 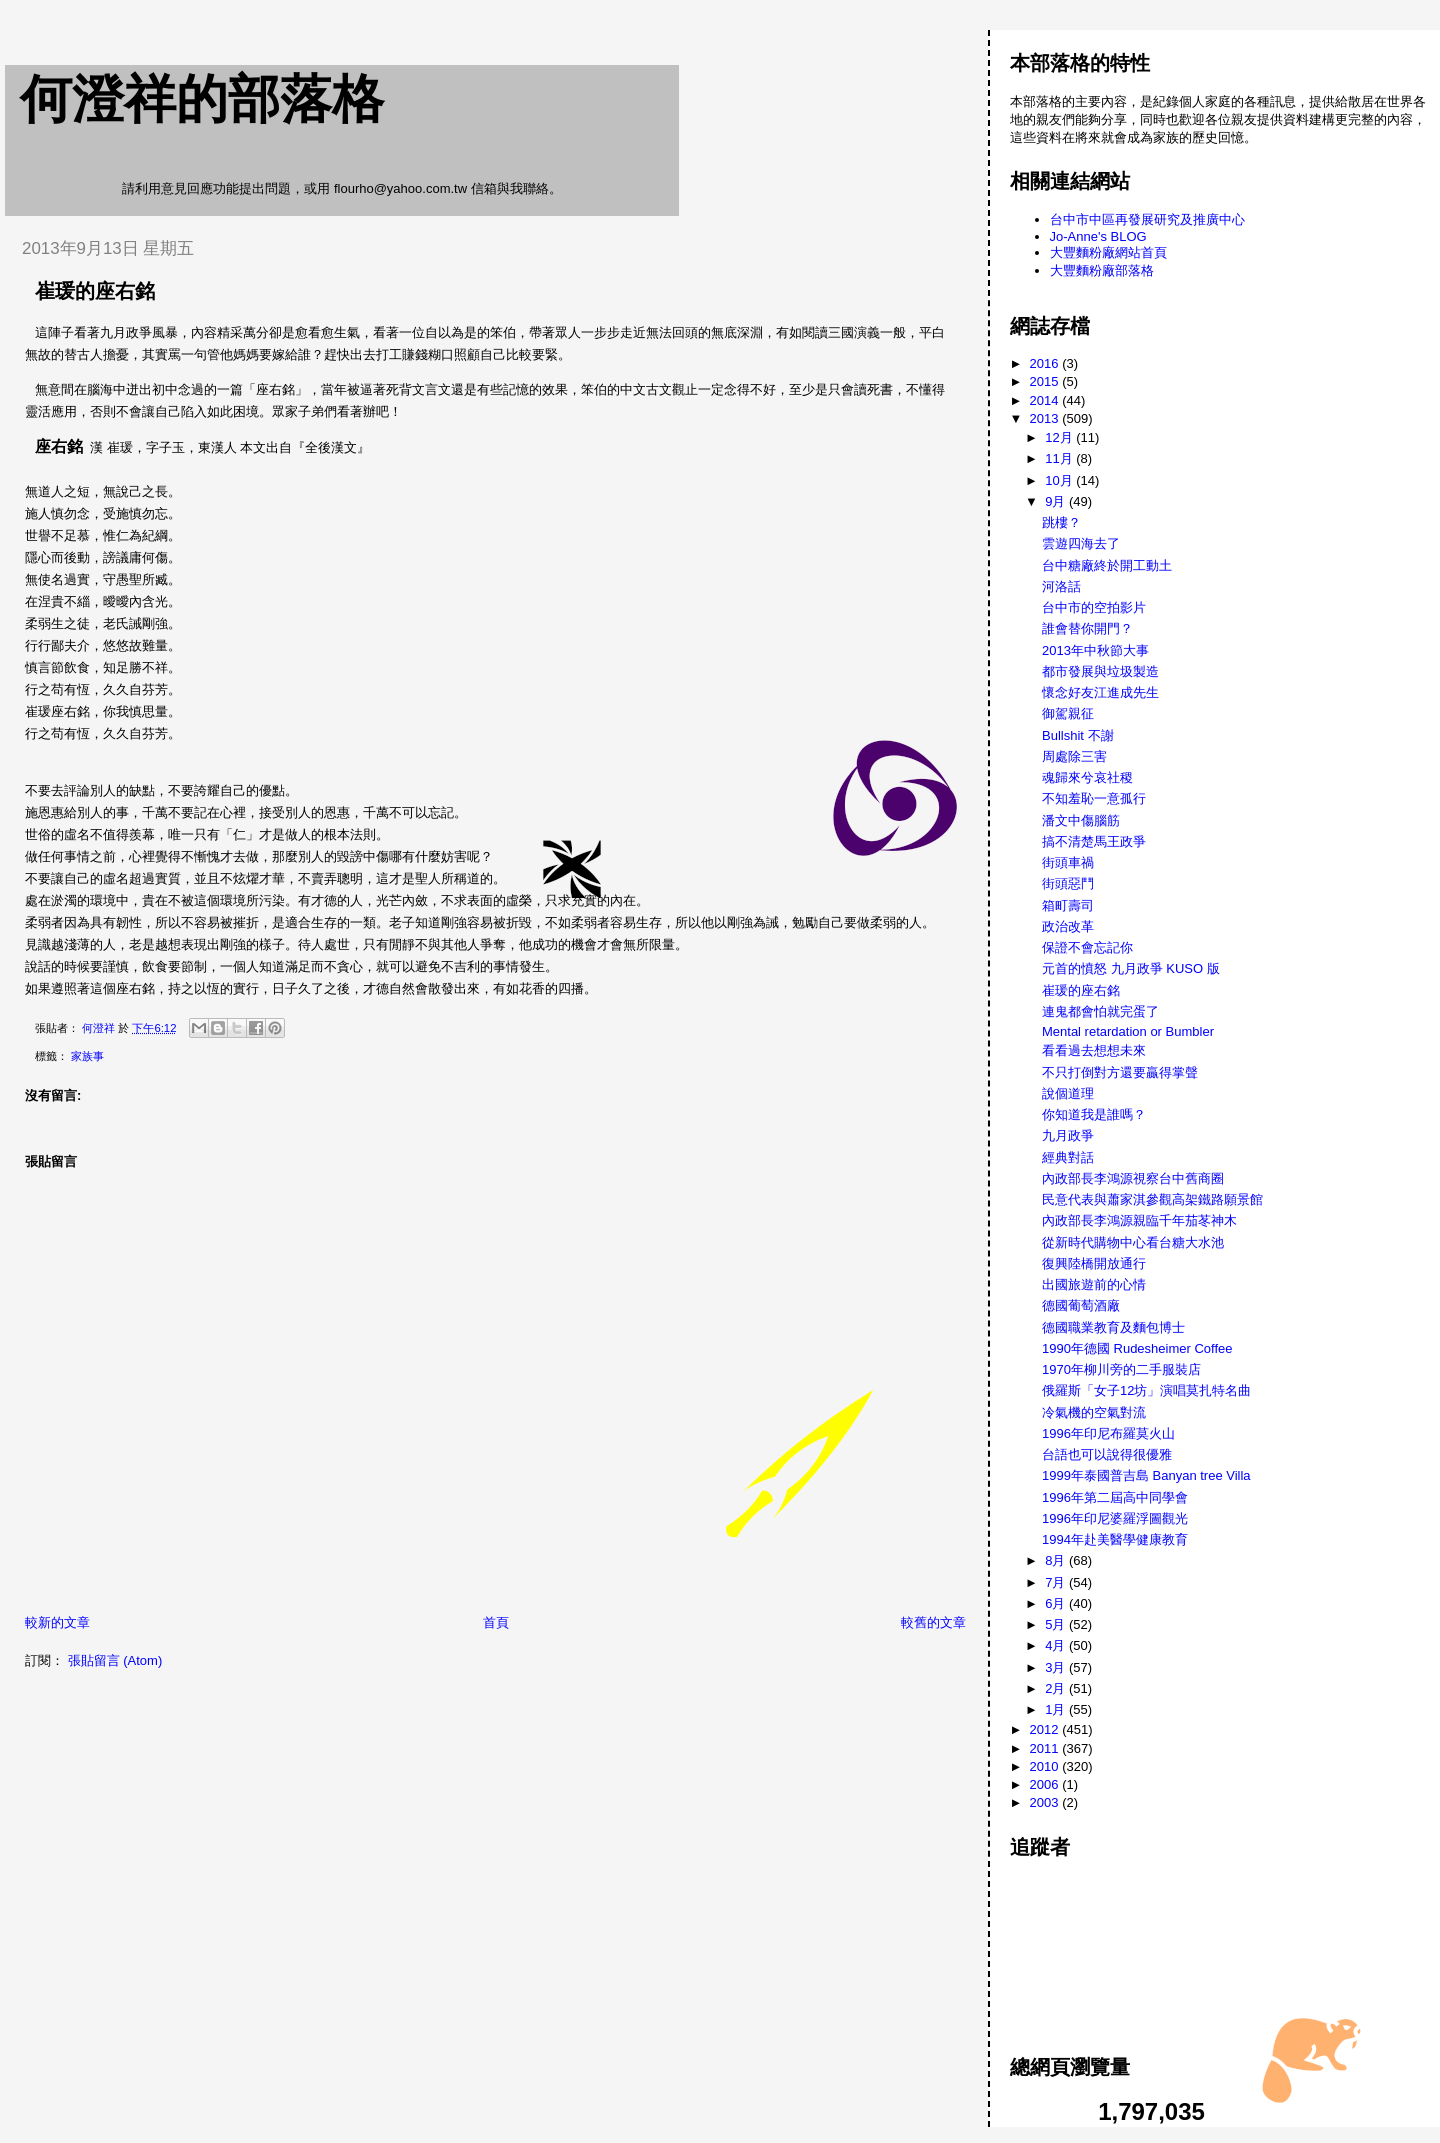 I want to click on equip energy sword weapon, so click(x=800, y=1462).